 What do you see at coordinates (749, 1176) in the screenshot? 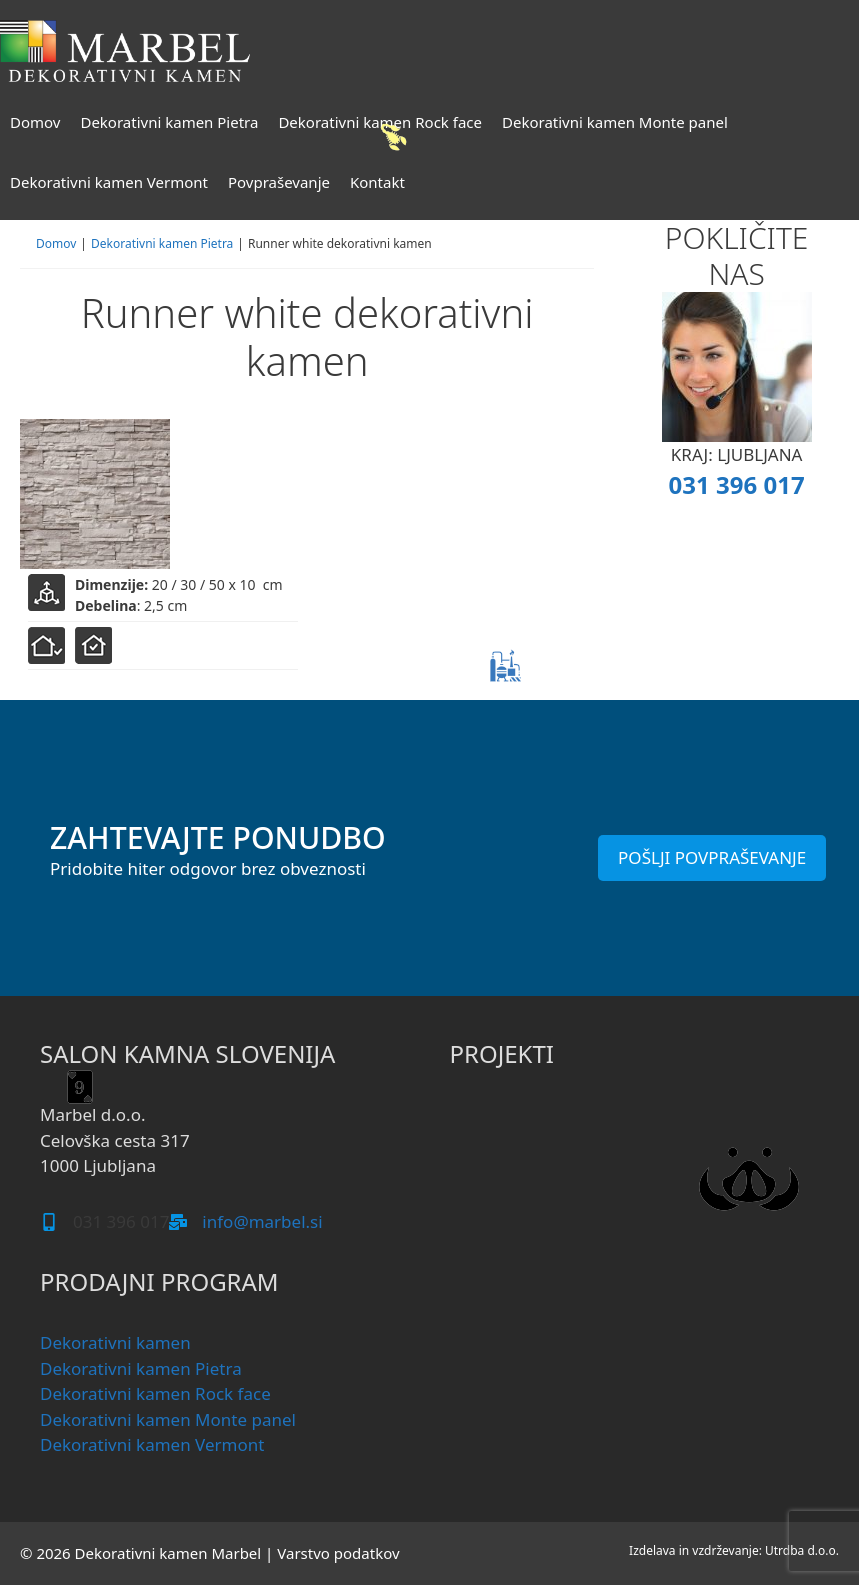
I see `select boar or wild pig character class` at bounding box center [749, 1176].